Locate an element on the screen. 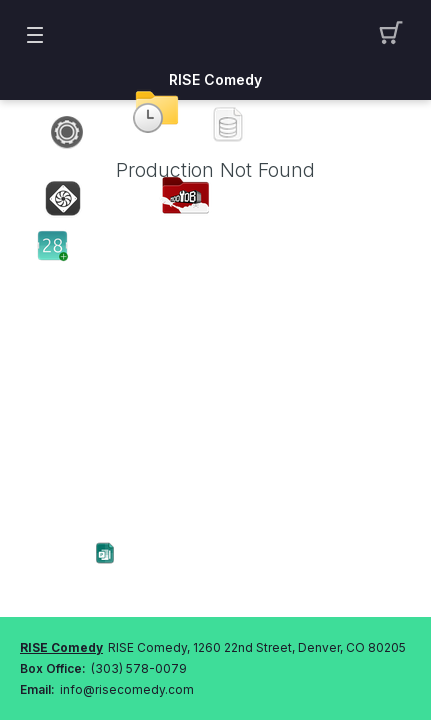  open moddb game mods folder is located at coordinates (185, 196).